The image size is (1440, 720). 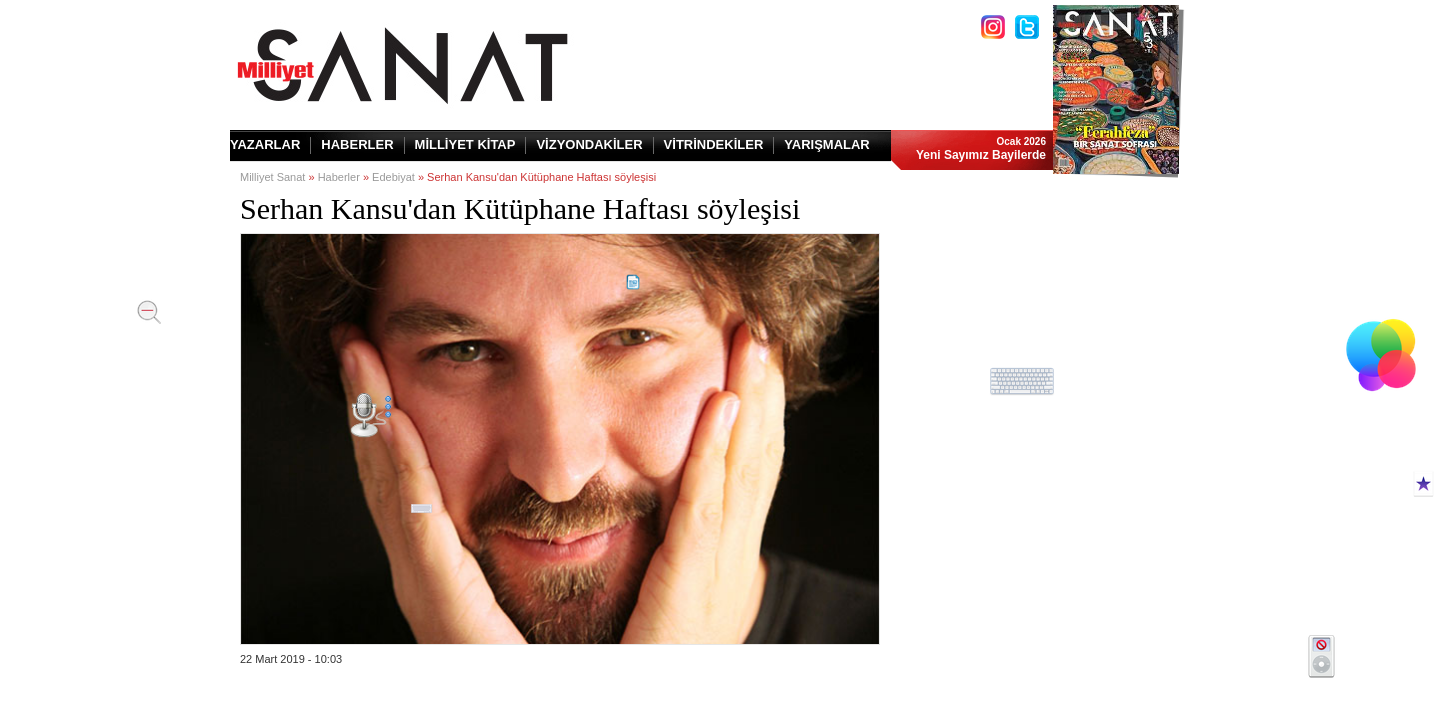 What do you see at coordinates (1022, 381) in the screenshot?
I see `connect a bluetooth keyboard` at bounding box center [1022, 381].